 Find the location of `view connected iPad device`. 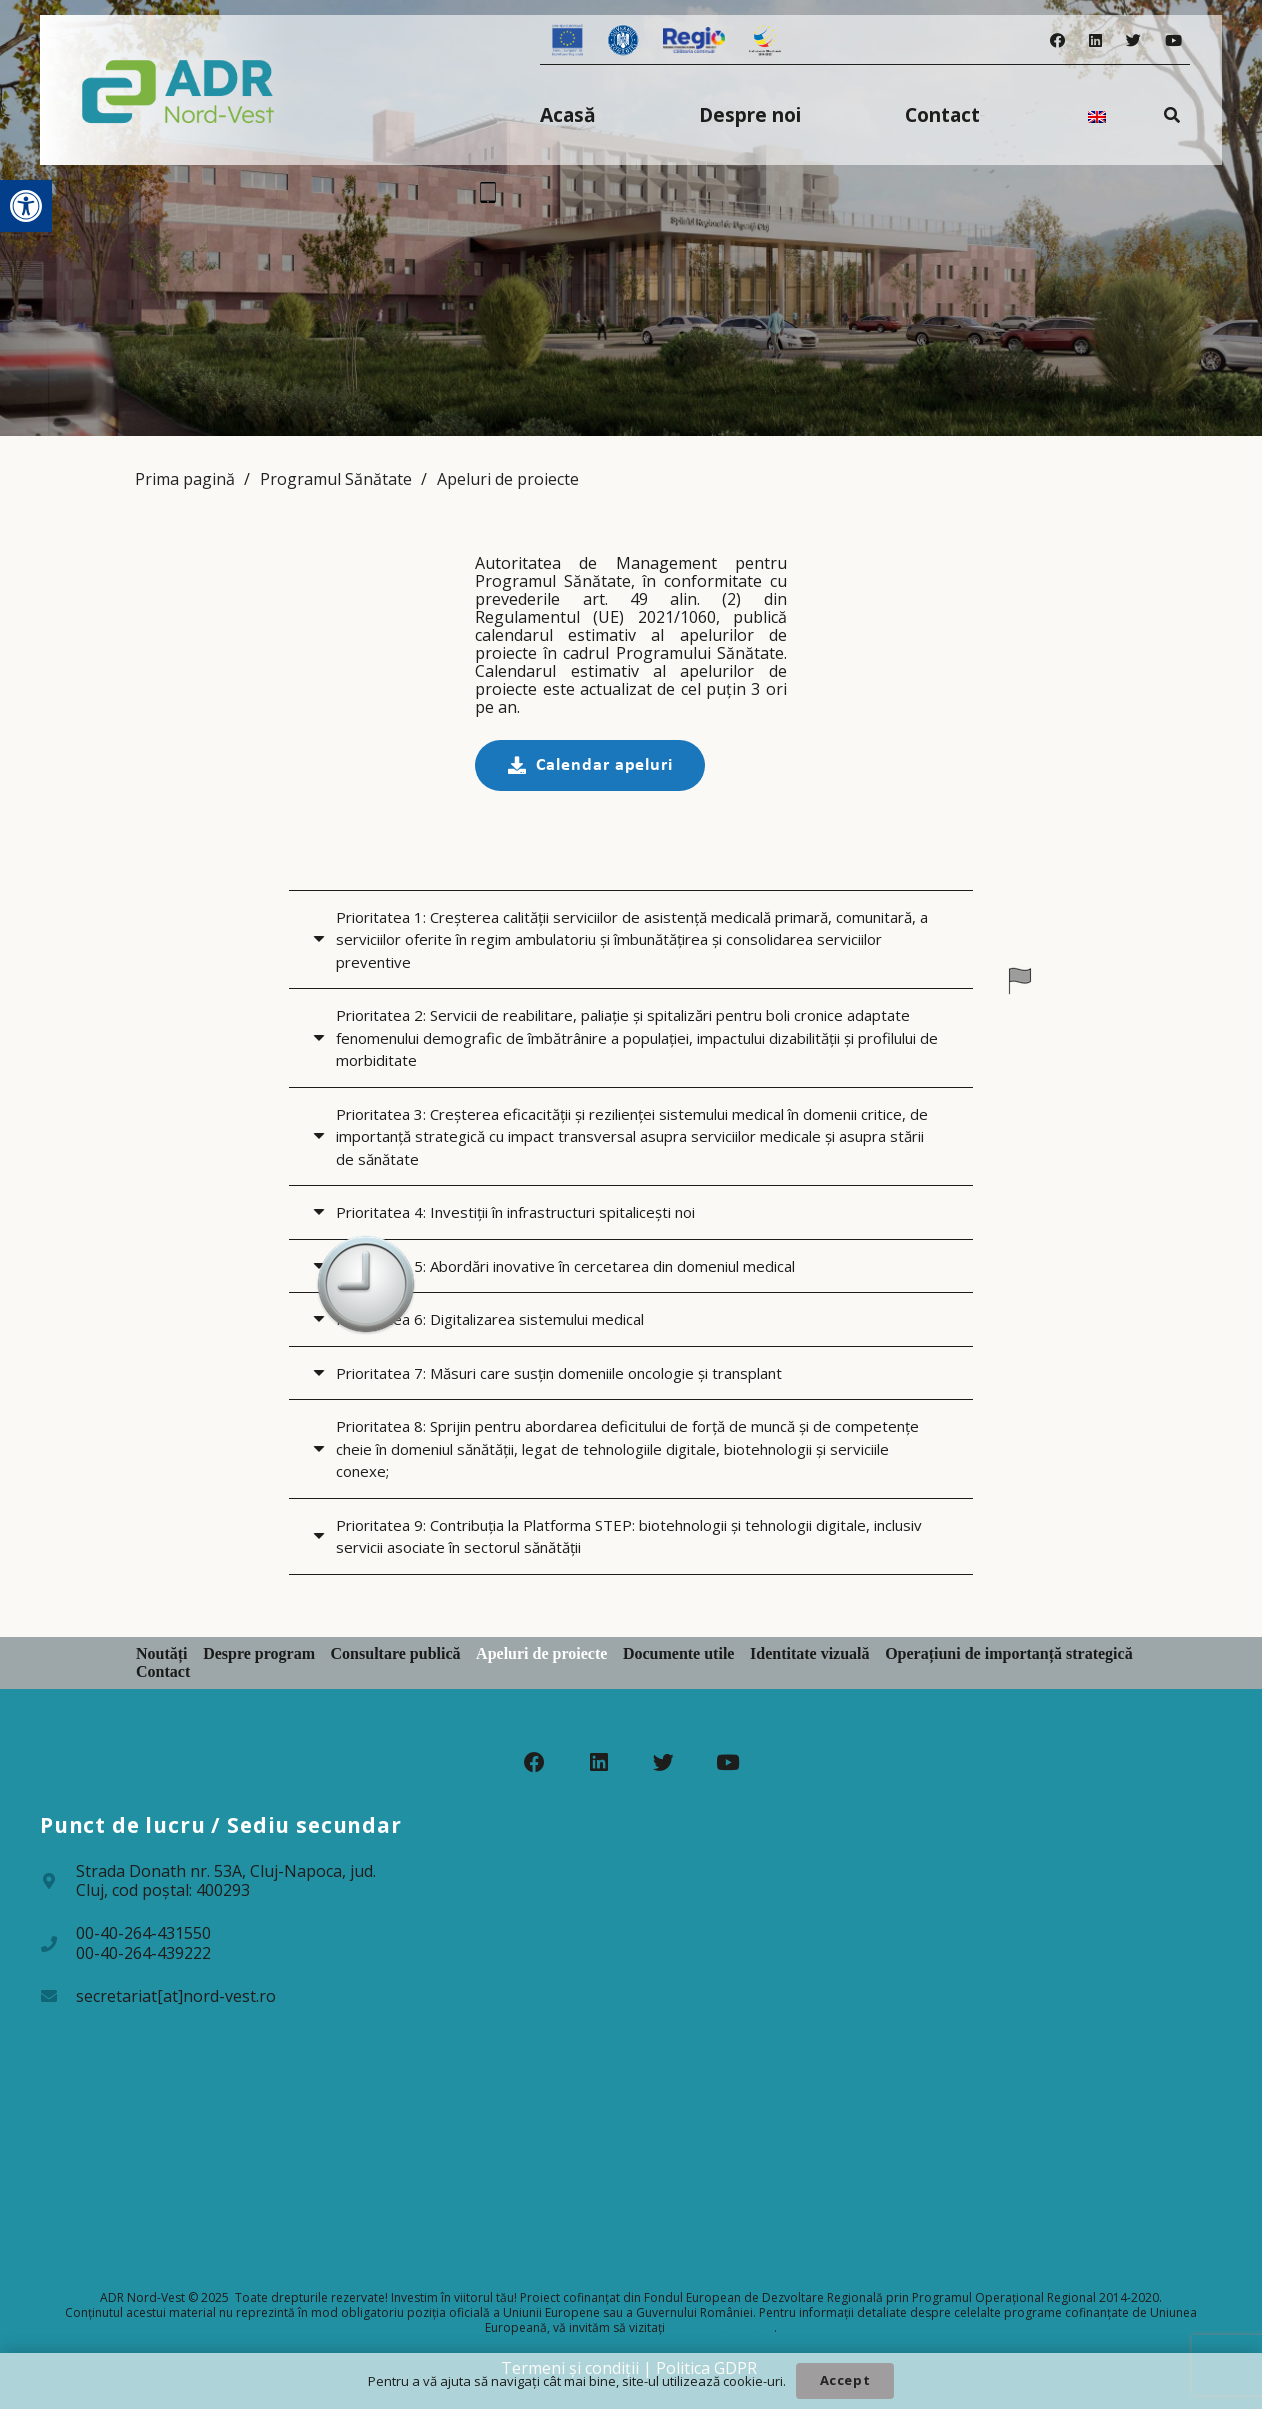

view connected iPad device is located at coordinates (488, 192).